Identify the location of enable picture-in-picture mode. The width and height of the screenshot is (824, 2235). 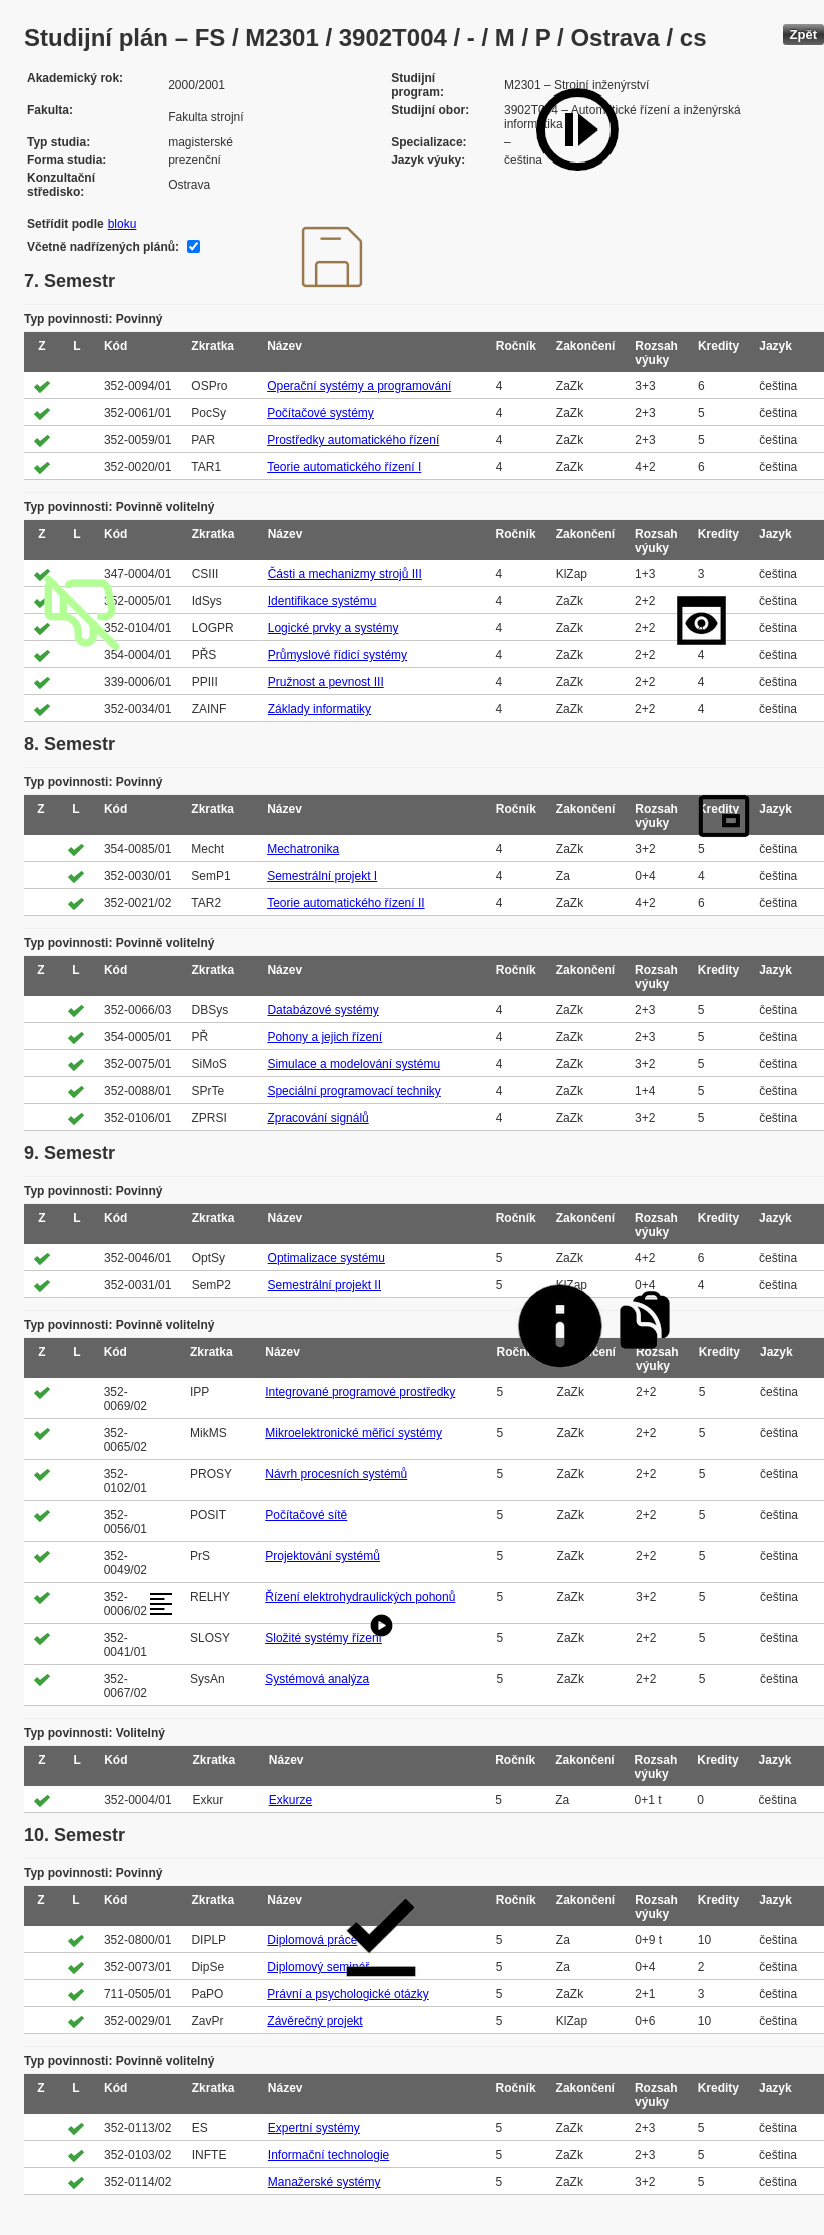
(724, 816).